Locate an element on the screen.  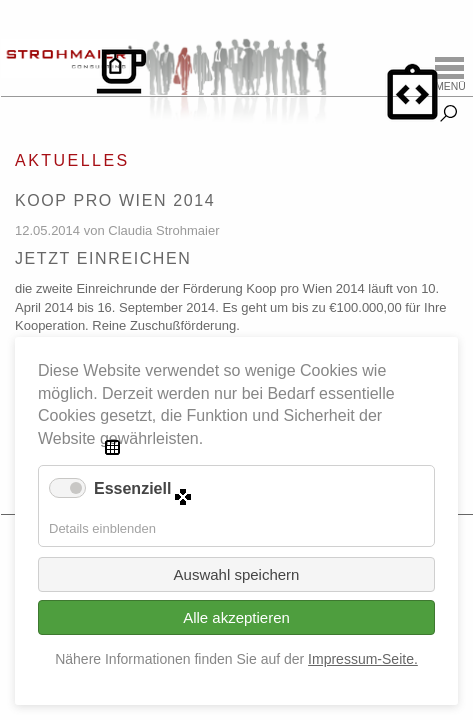
access games or gaming section is located at coordinates (183, 497).